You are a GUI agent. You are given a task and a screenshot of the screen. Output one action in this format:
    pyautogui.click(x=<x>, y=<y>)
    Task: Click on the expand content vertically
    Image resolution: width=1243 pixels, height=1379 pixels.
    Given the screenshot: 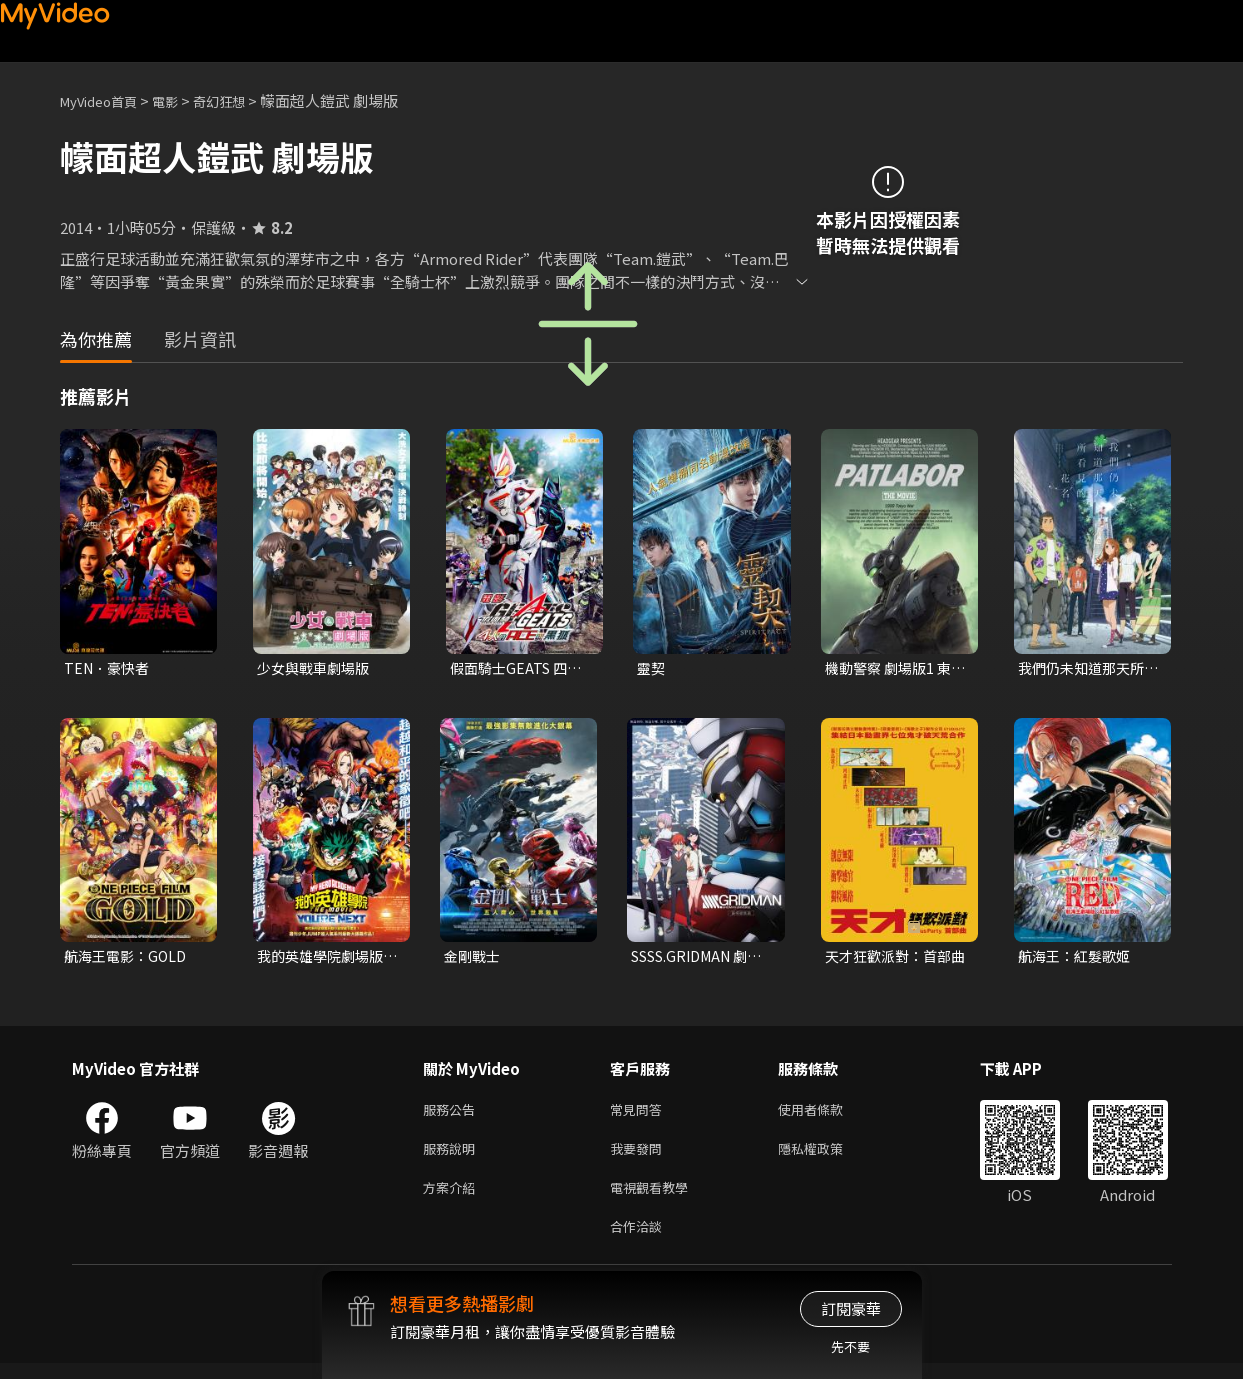 What is the action you would take?
    pyautogui.click(x=588, y=324)
    